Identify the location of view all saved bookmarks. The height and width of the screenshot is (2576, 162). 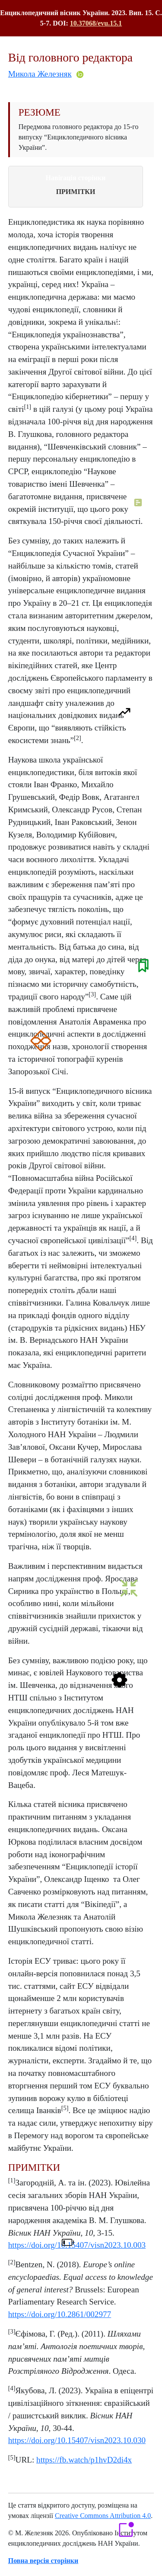
(143, 966).